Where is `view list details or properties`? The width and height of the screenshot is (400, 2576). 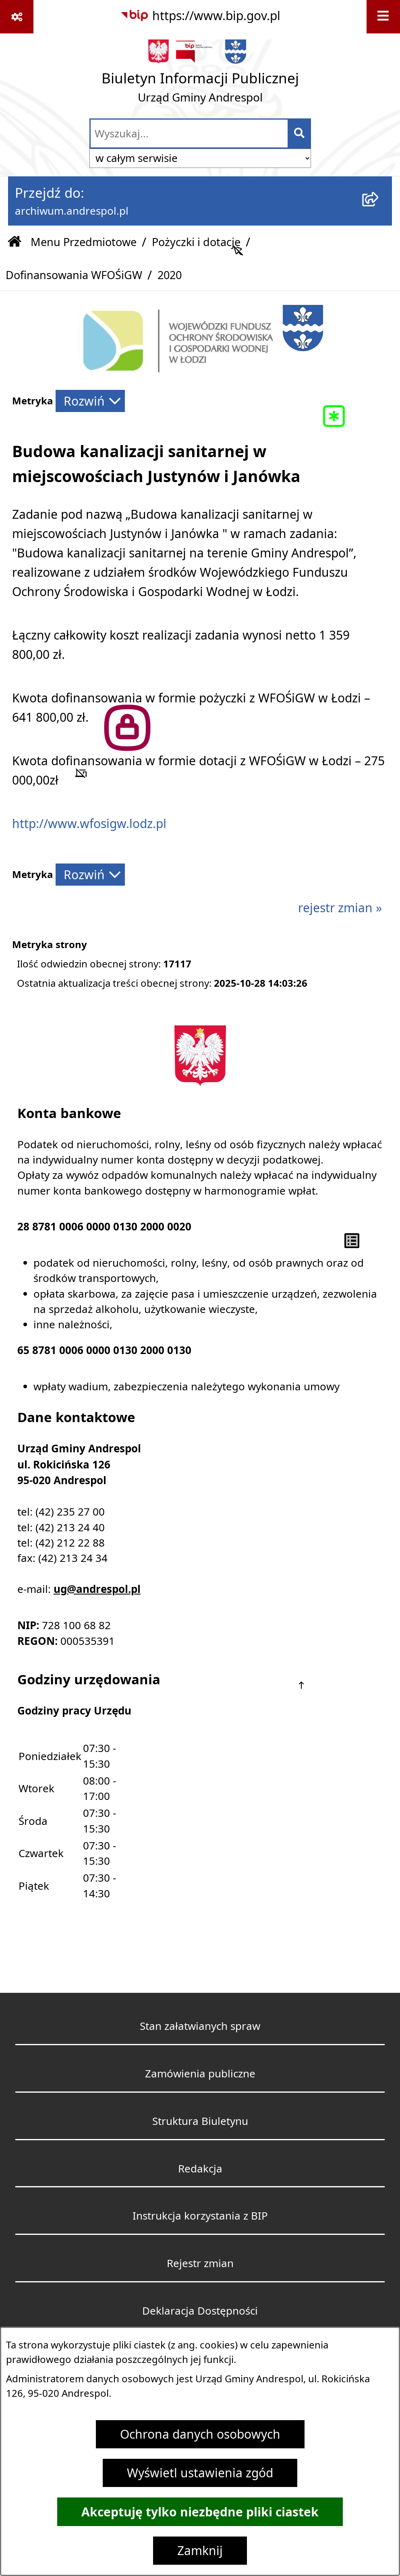 view list details or properties is located at coordinates (352, 1240).